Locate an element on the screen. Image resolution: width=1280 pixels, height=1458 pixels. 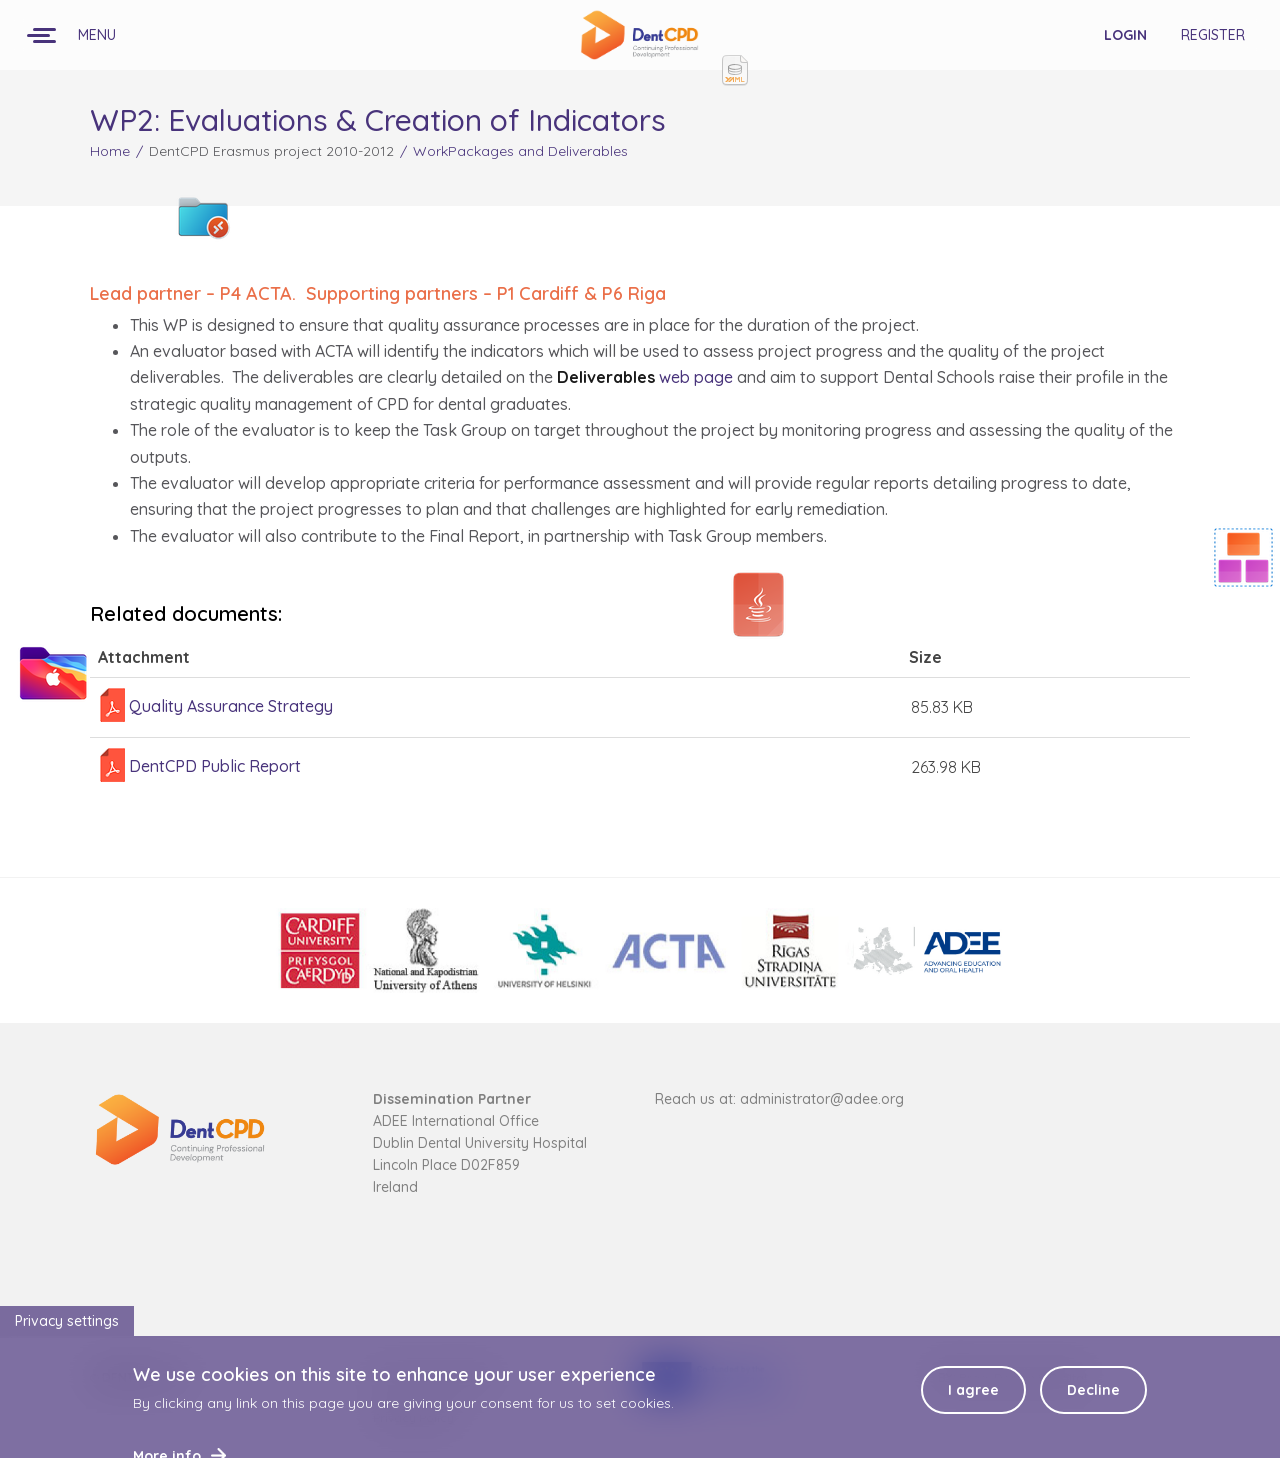
select all items in the current view is located at coordinates (1243, 557).